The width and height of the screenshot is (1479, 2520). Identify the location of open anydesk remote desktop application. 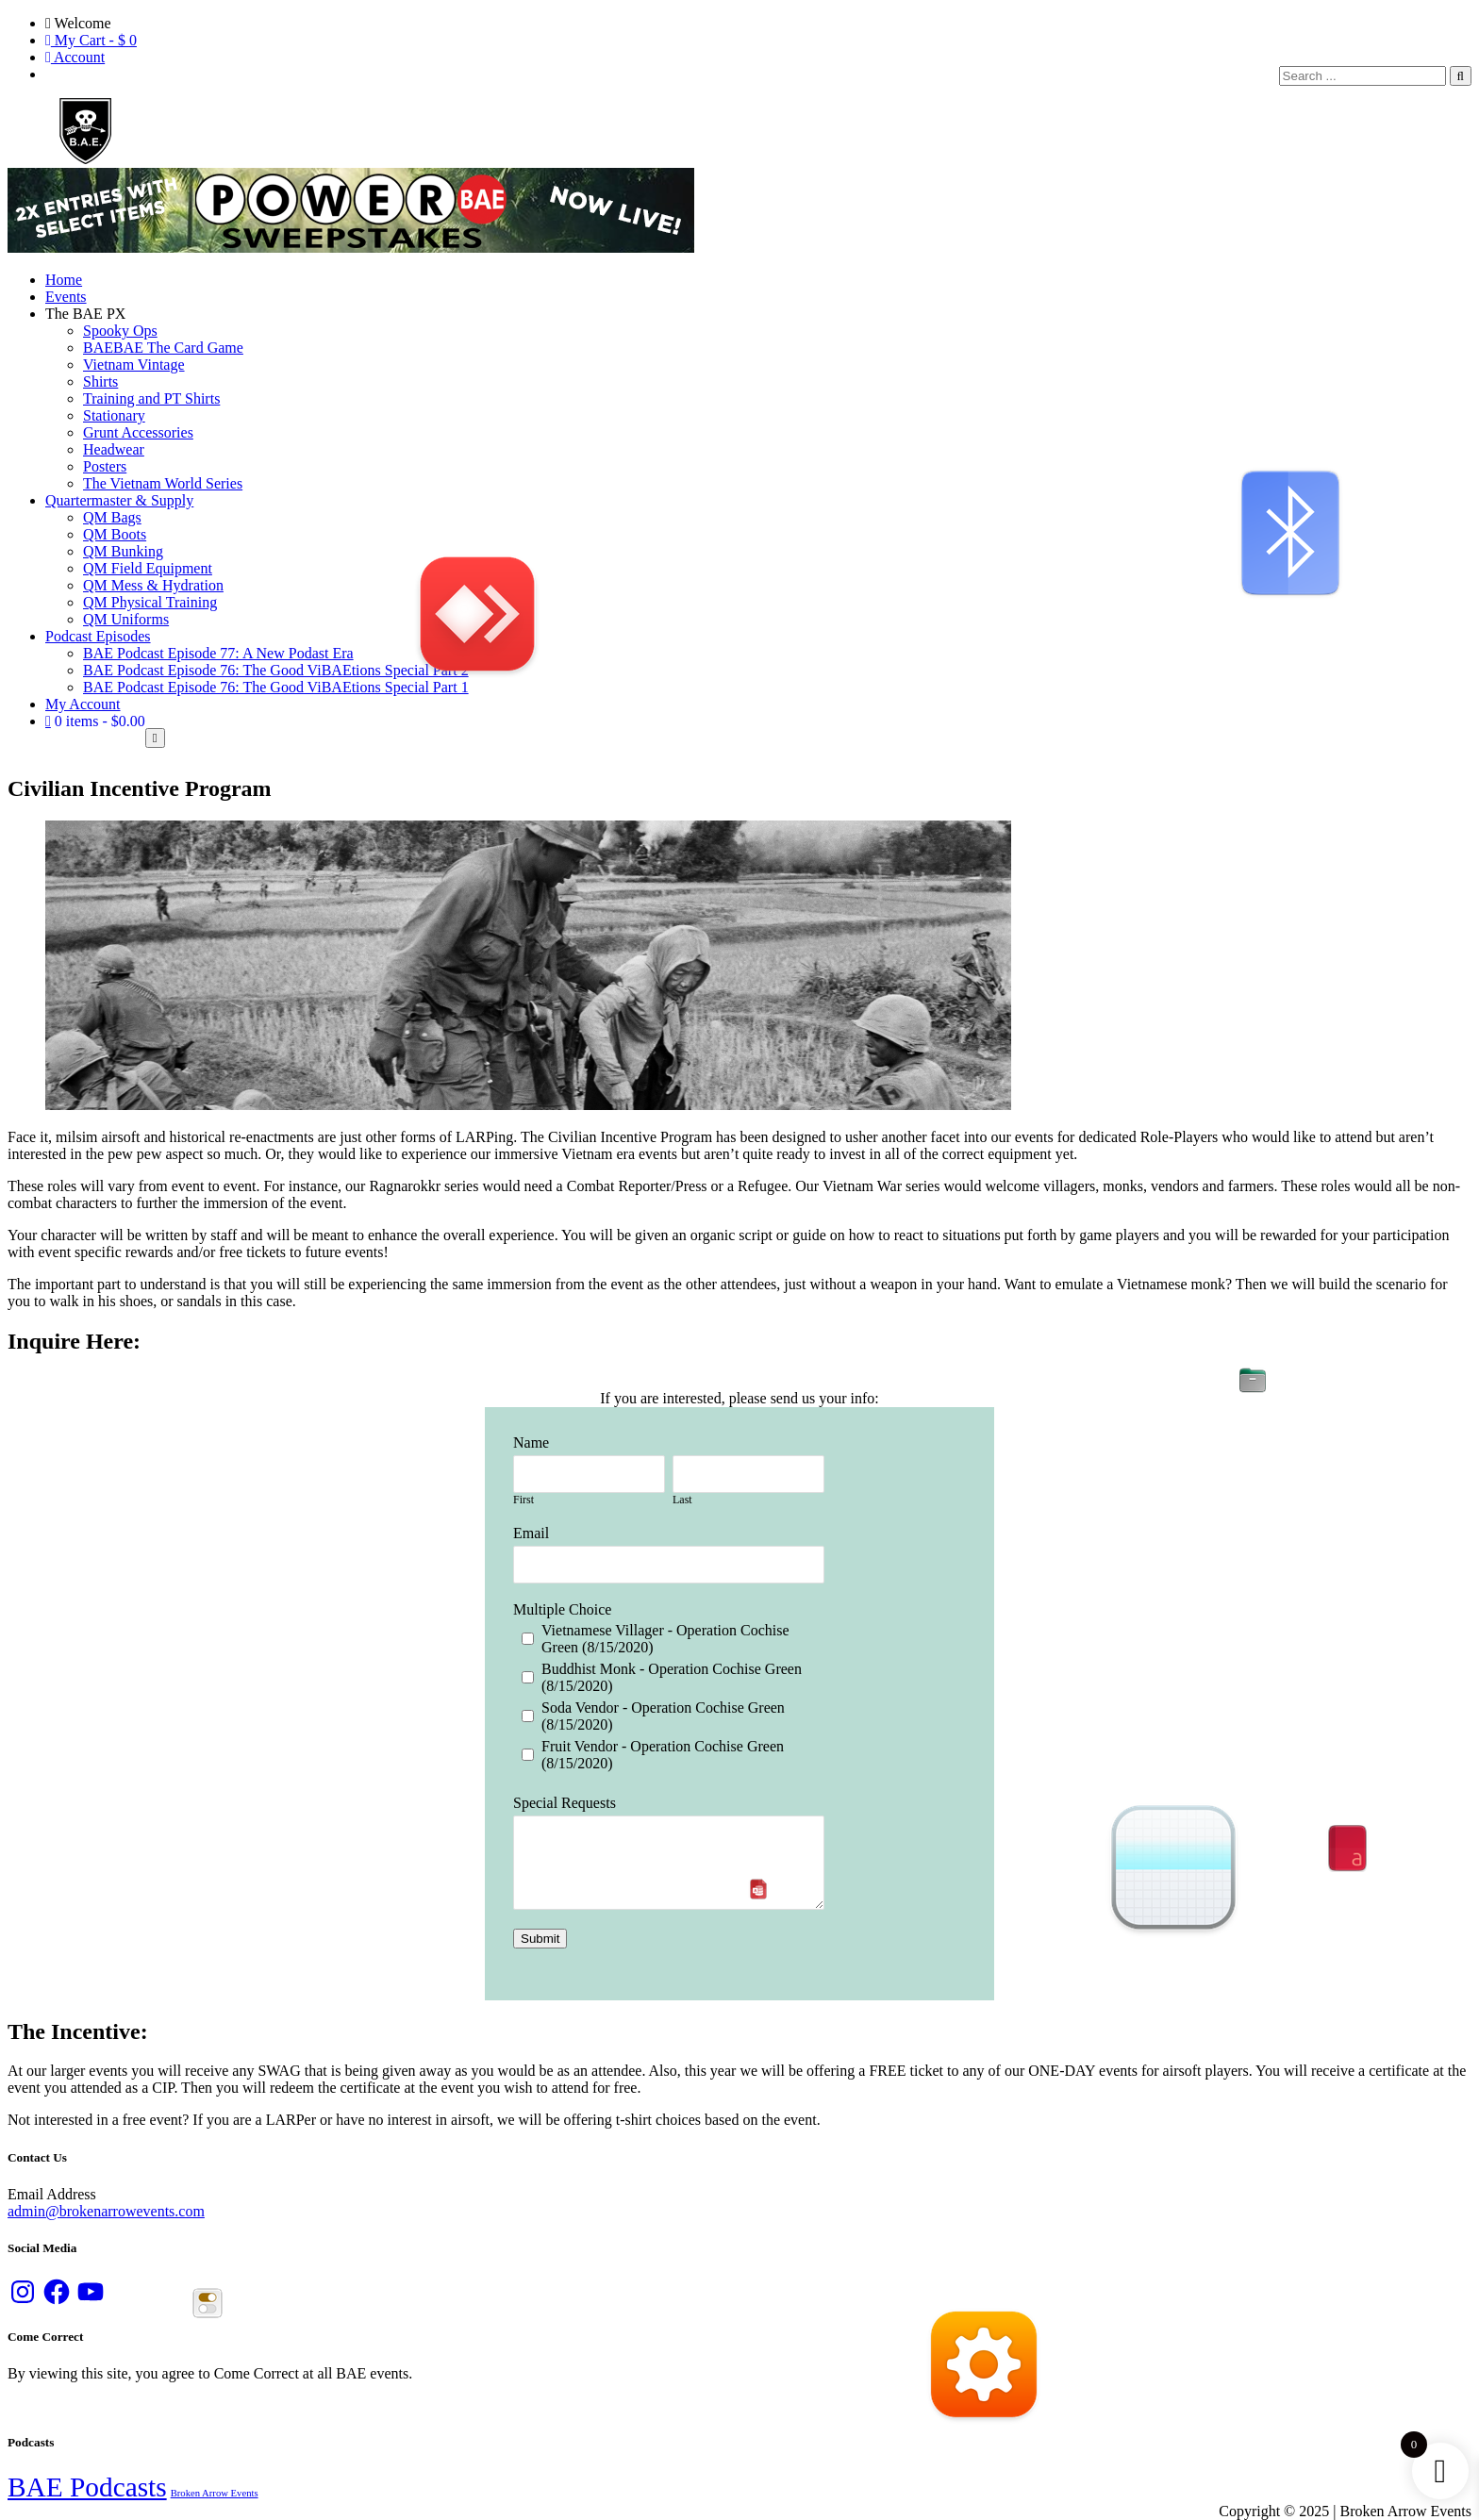
(477, 614).